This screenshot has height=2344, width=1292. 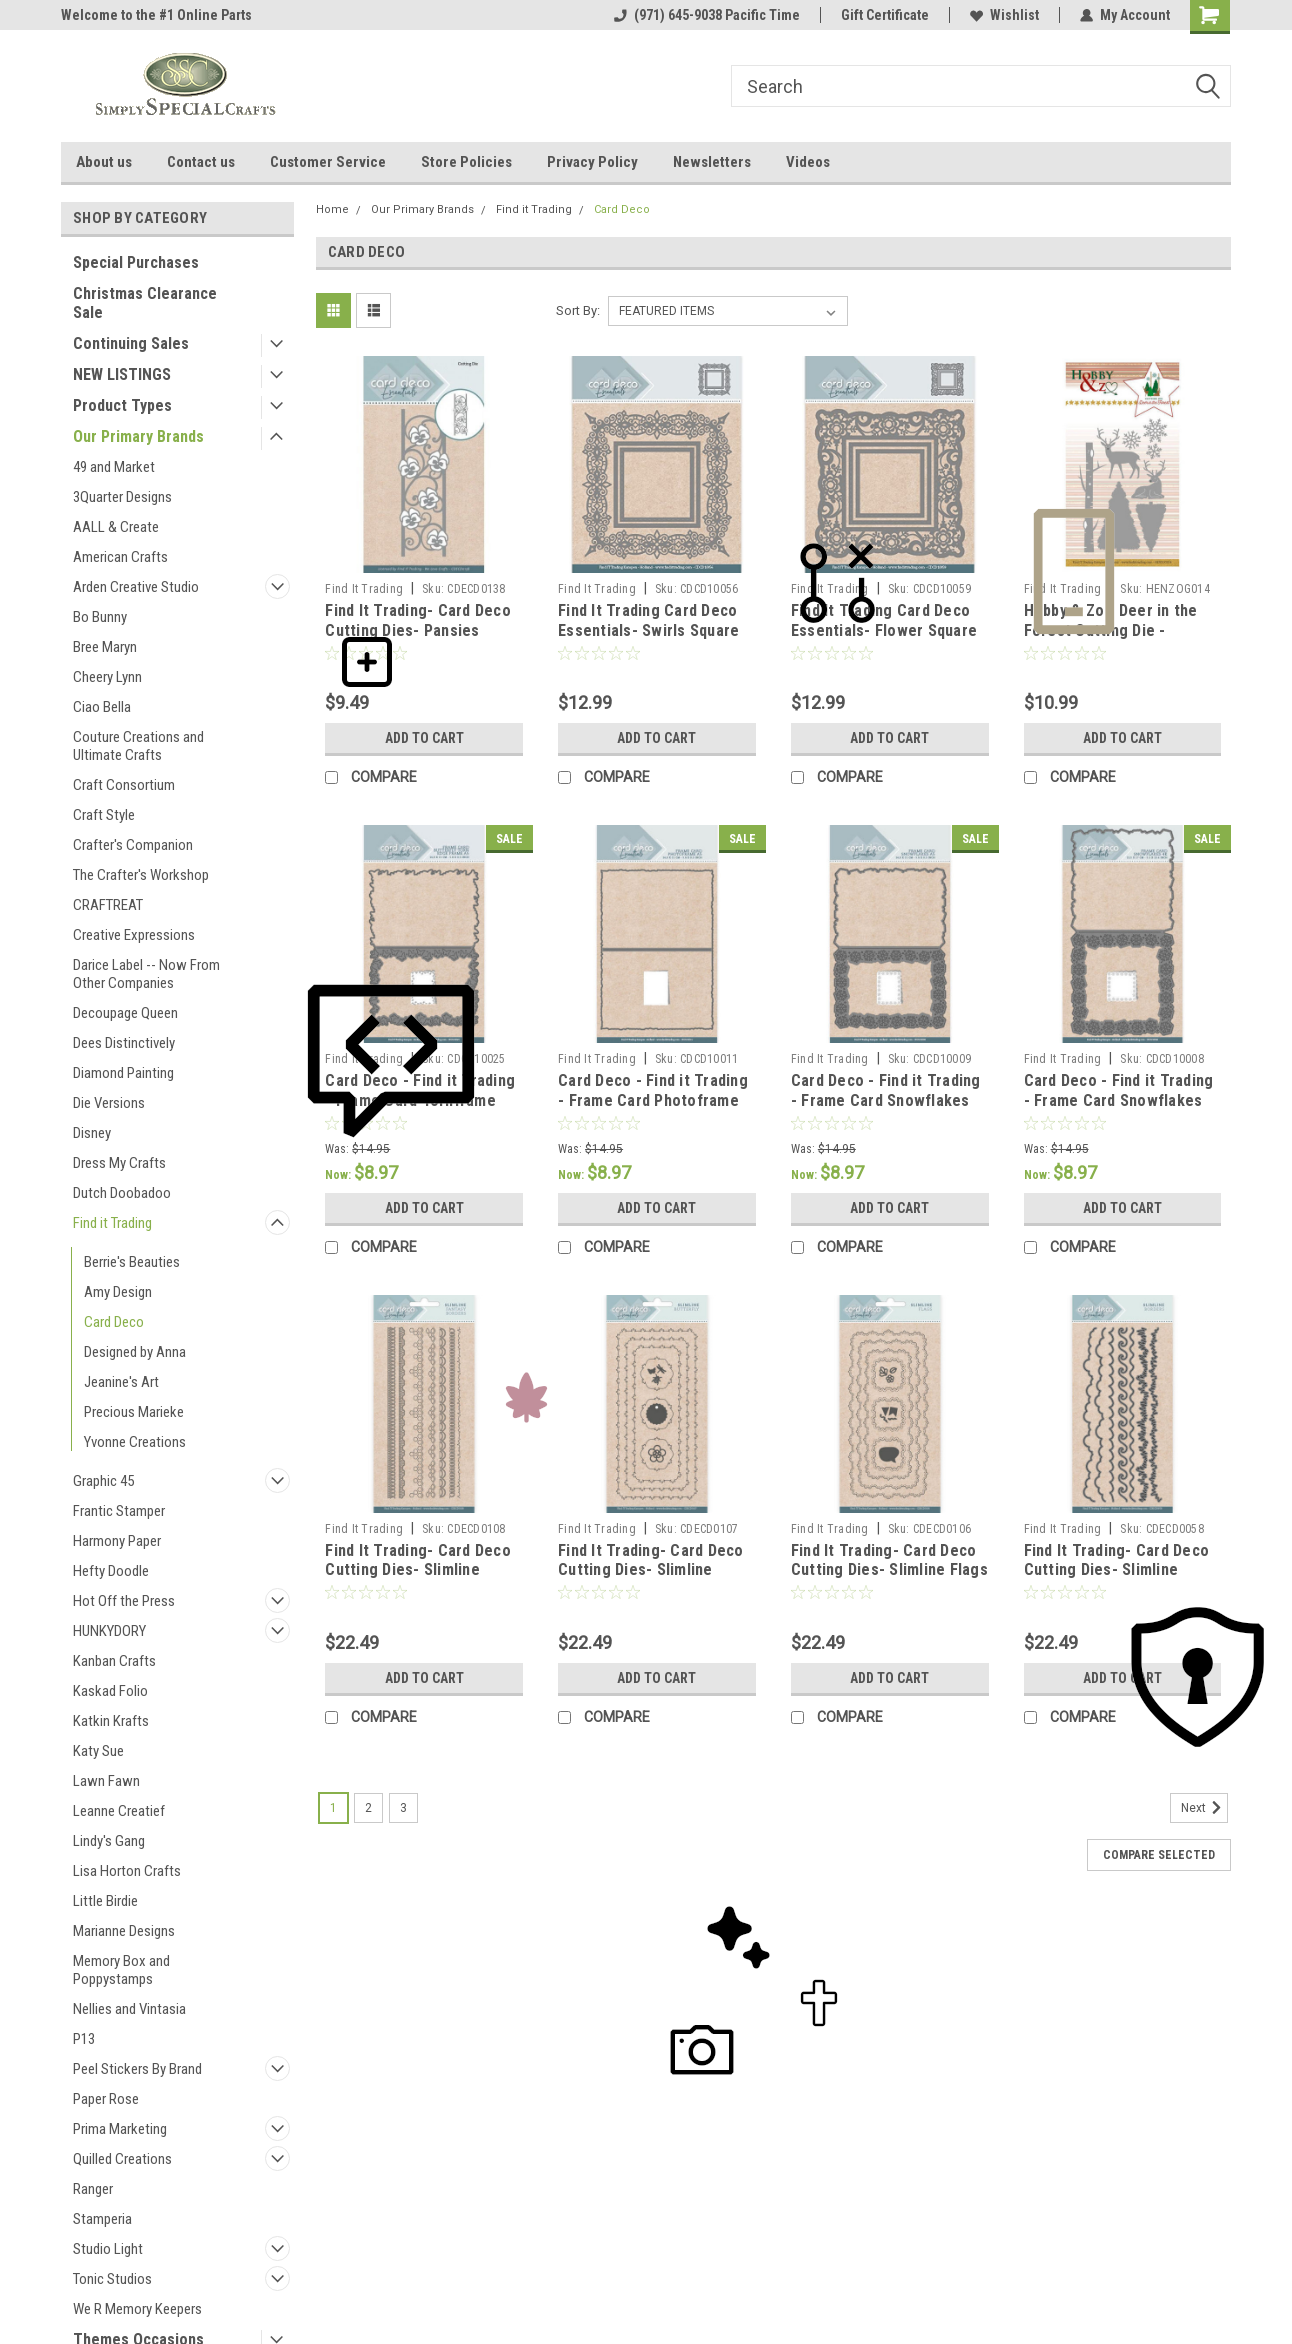 I want to click on indicates mobile device or smartphone, so click(x=1069, y=571).